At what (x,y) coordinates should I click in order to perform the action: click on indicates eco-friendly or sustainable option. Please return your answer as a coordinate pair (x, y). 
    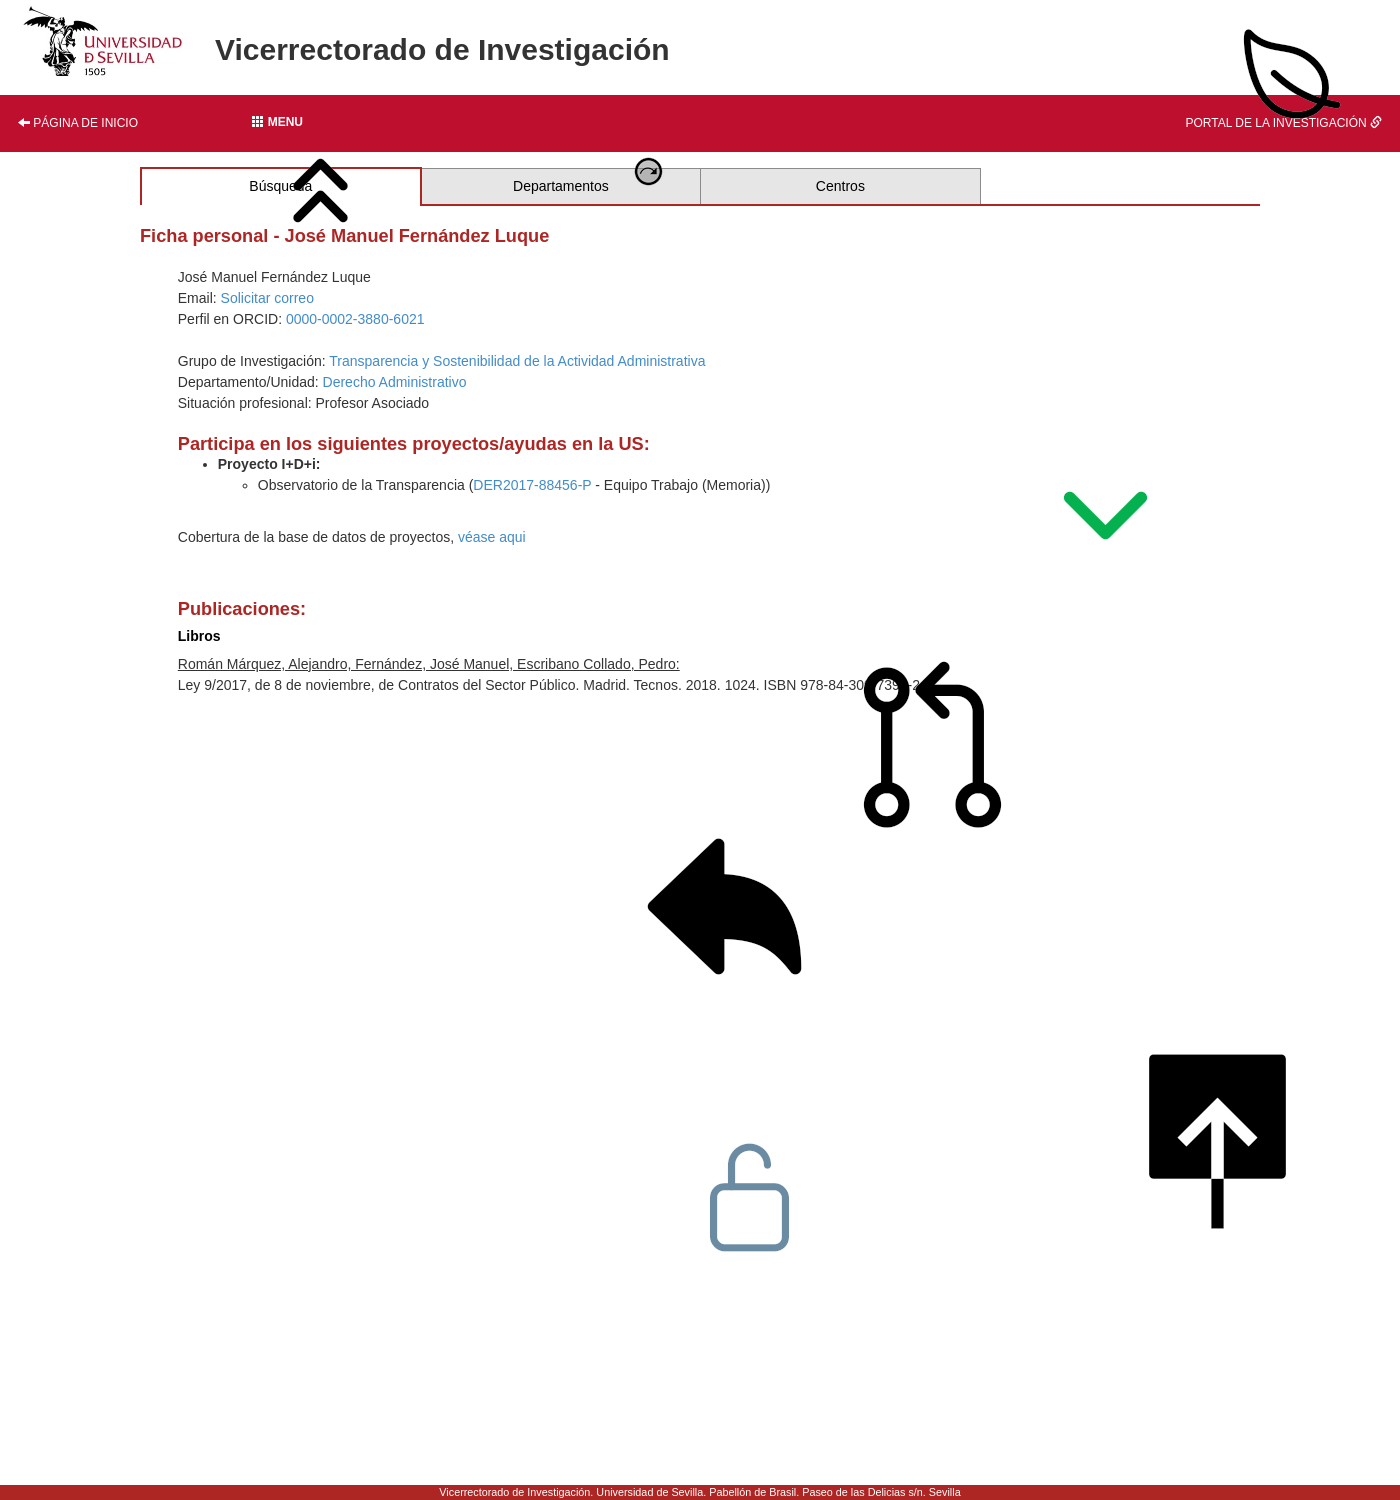
    Looking at the image, I should click on (1292, 74).